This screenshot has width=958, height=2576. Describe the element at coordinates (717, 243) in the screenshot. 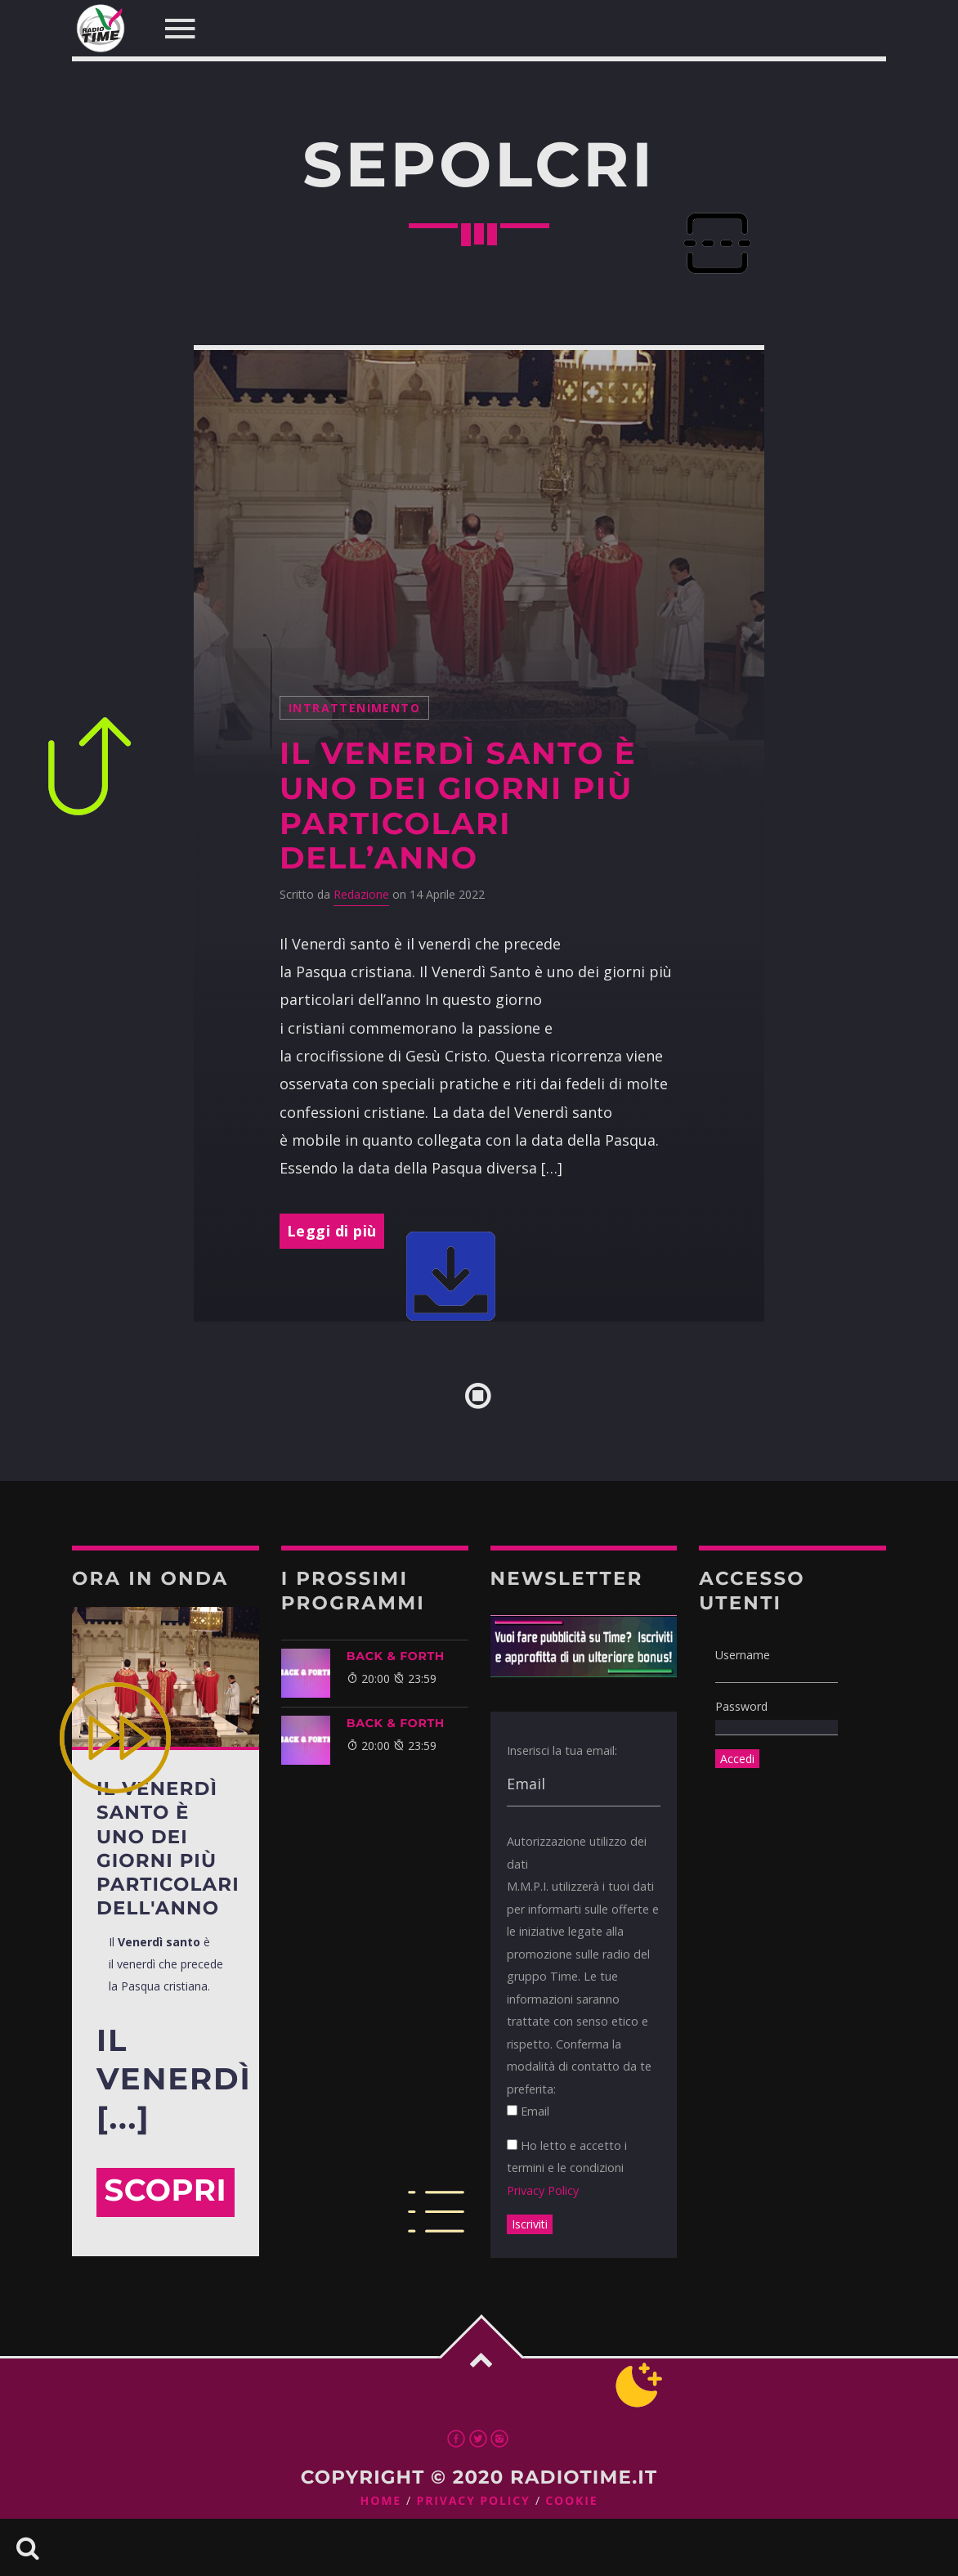

I see `flip image vertically` at that location.